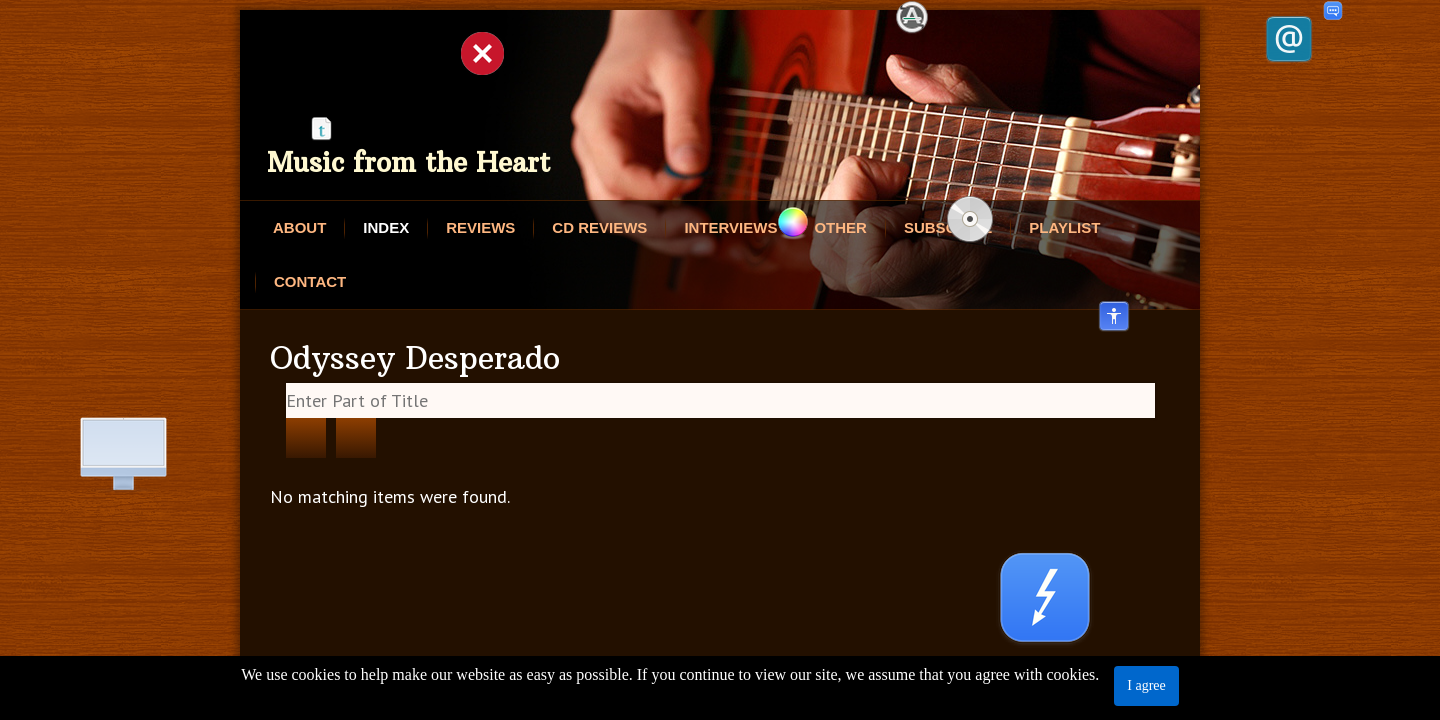 This screenshot has width=1440, height=720. What do you see at coordinates (482, 53) in the screenshot?
I see `close the current window` at bounding box center [482, 53].